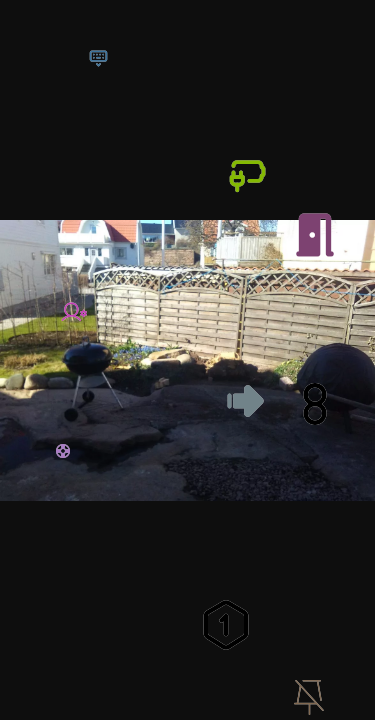 The height and width of the screenshot is (720, 375). I want to click on skip to end or last item, so click(246, 401).